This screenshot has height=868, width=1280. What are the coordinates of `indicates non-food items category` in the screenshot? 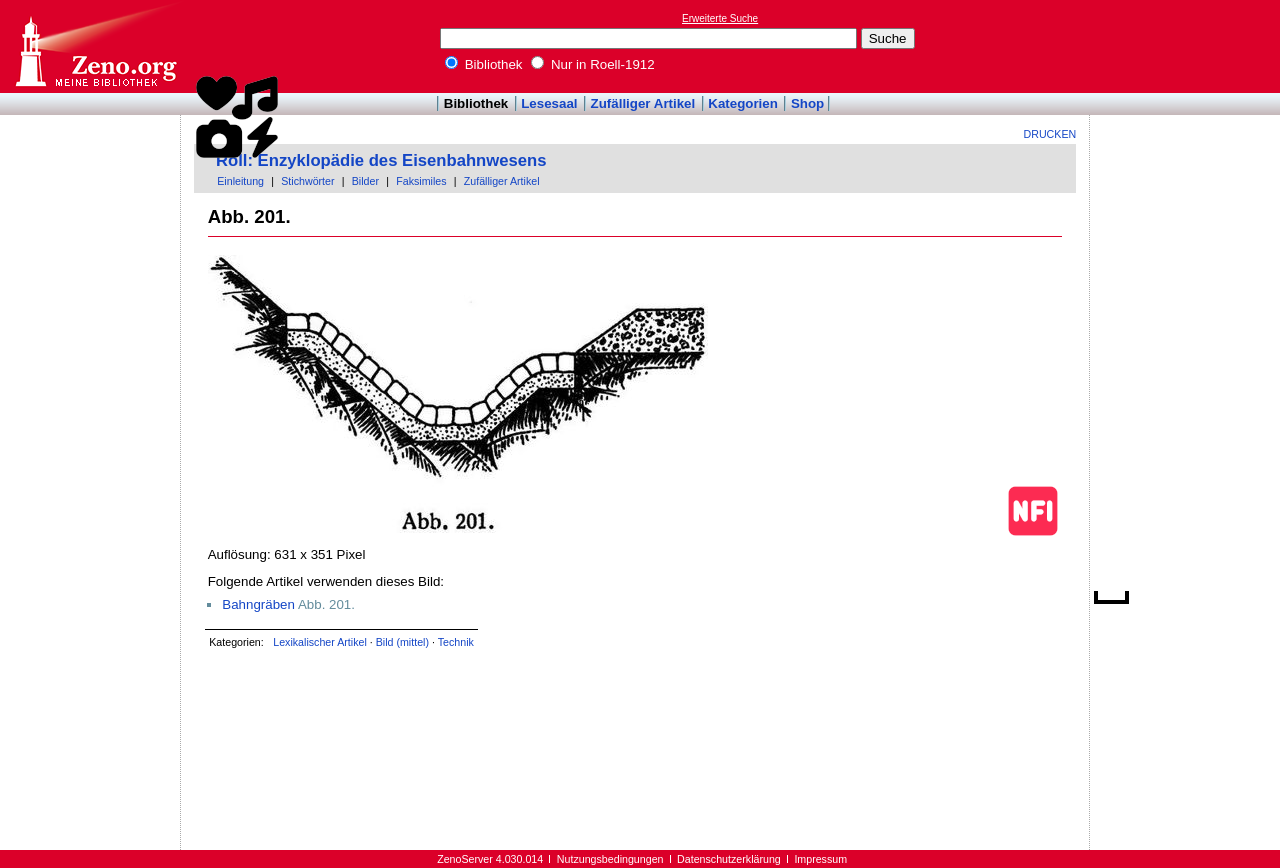 It's located at (1033, 511).